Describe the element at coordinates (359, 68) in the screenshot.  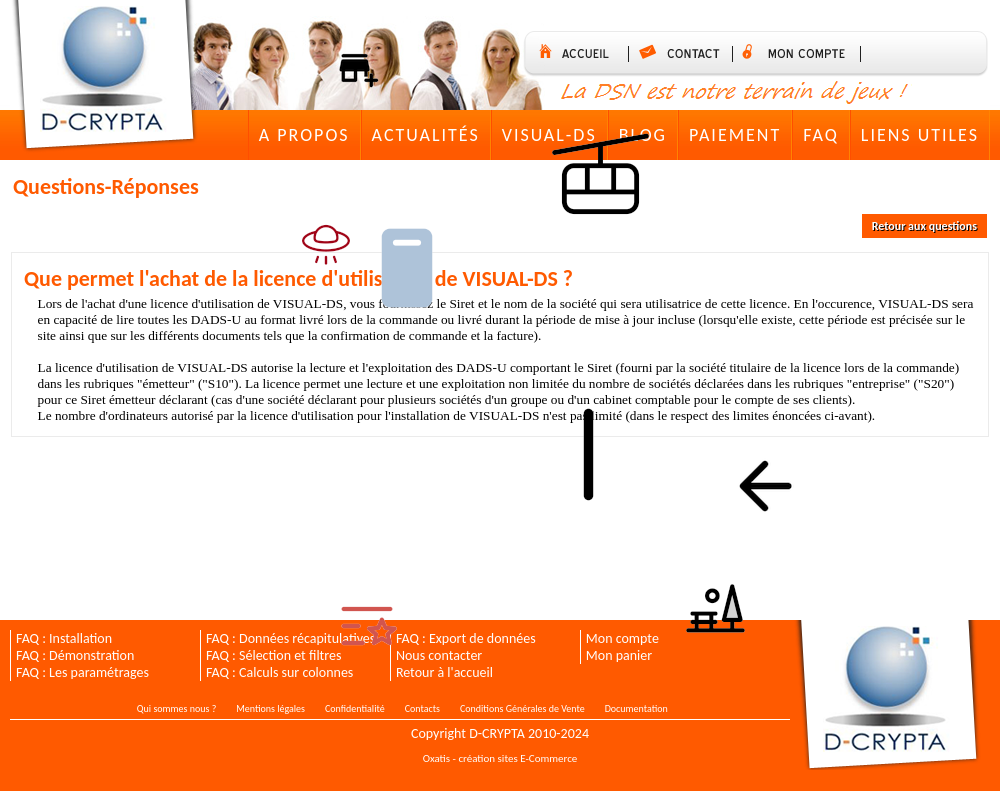
I see `add a new business location` at that location.